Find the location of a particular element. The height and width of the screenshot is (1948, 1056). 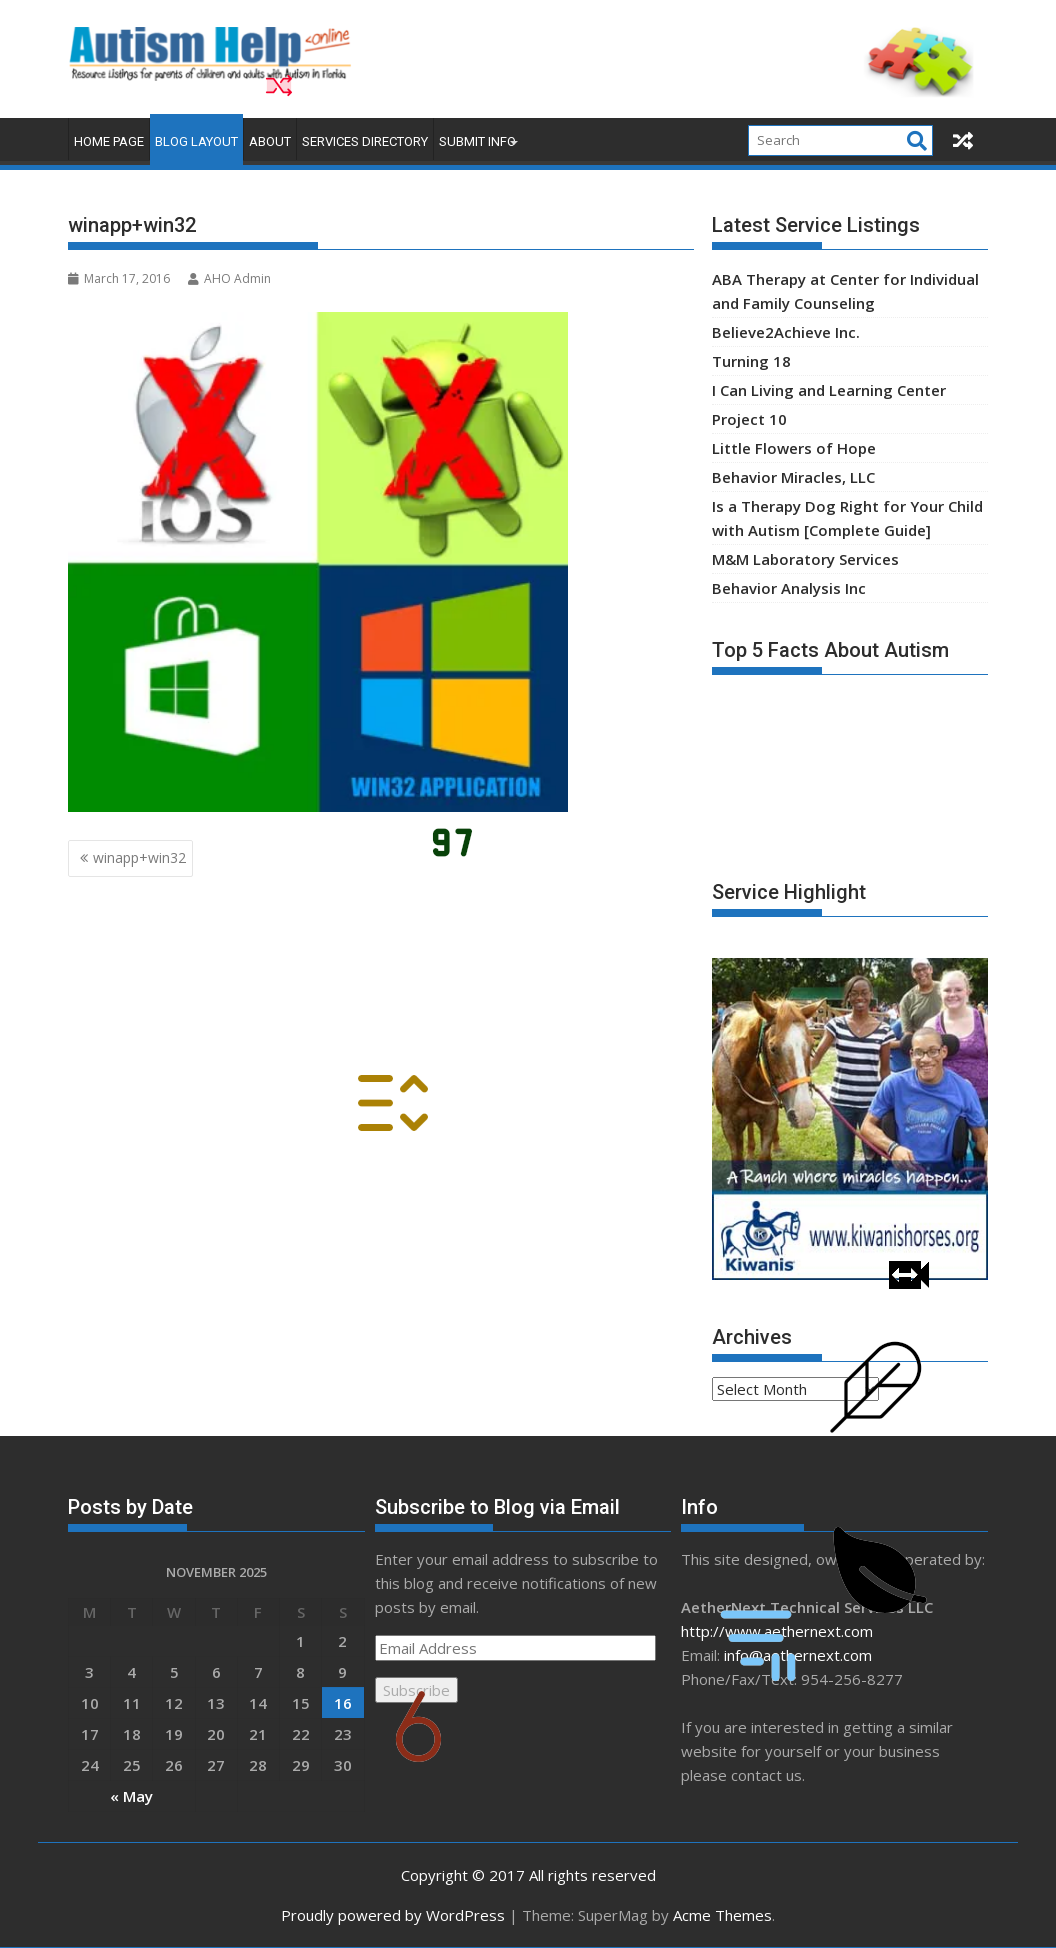

switch between front and rear camera during video recording is located at coordinates (909, 1275).